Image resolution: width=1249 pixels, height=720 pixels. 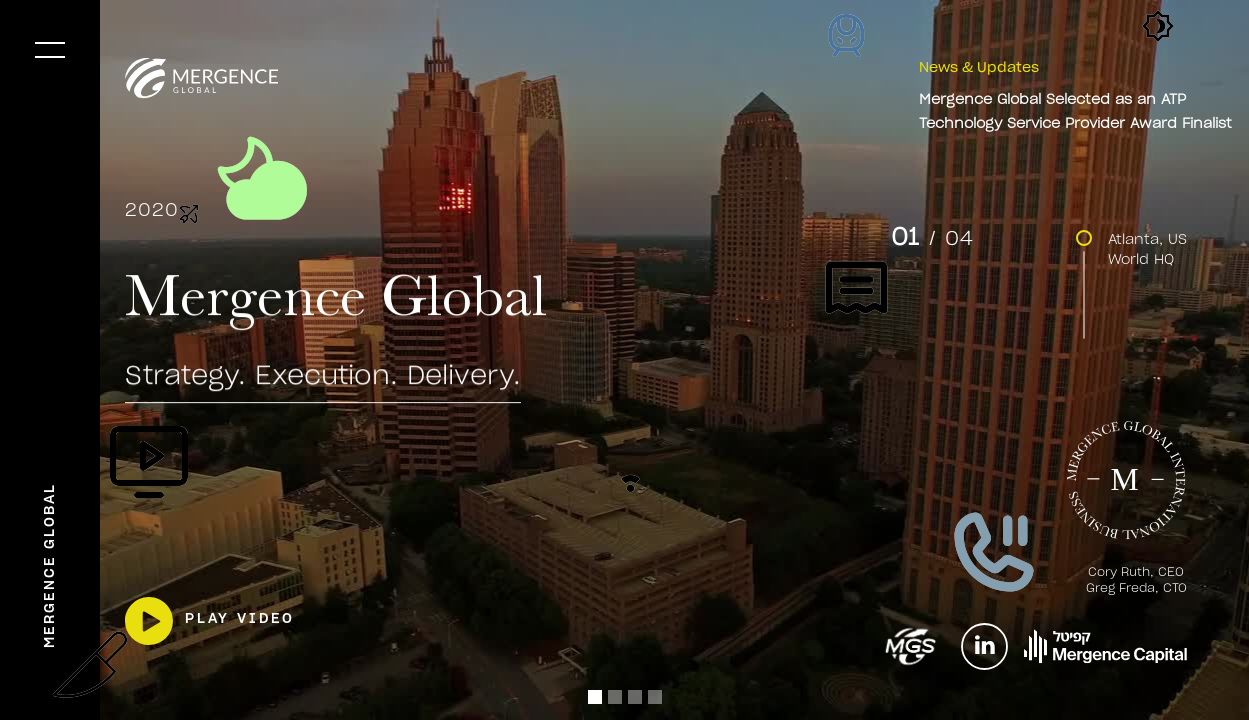 What do you see at coordinates (856, 287) in the screenshot?
I see `view purchase receipt or transaction history` at bounding box center [856, 287].